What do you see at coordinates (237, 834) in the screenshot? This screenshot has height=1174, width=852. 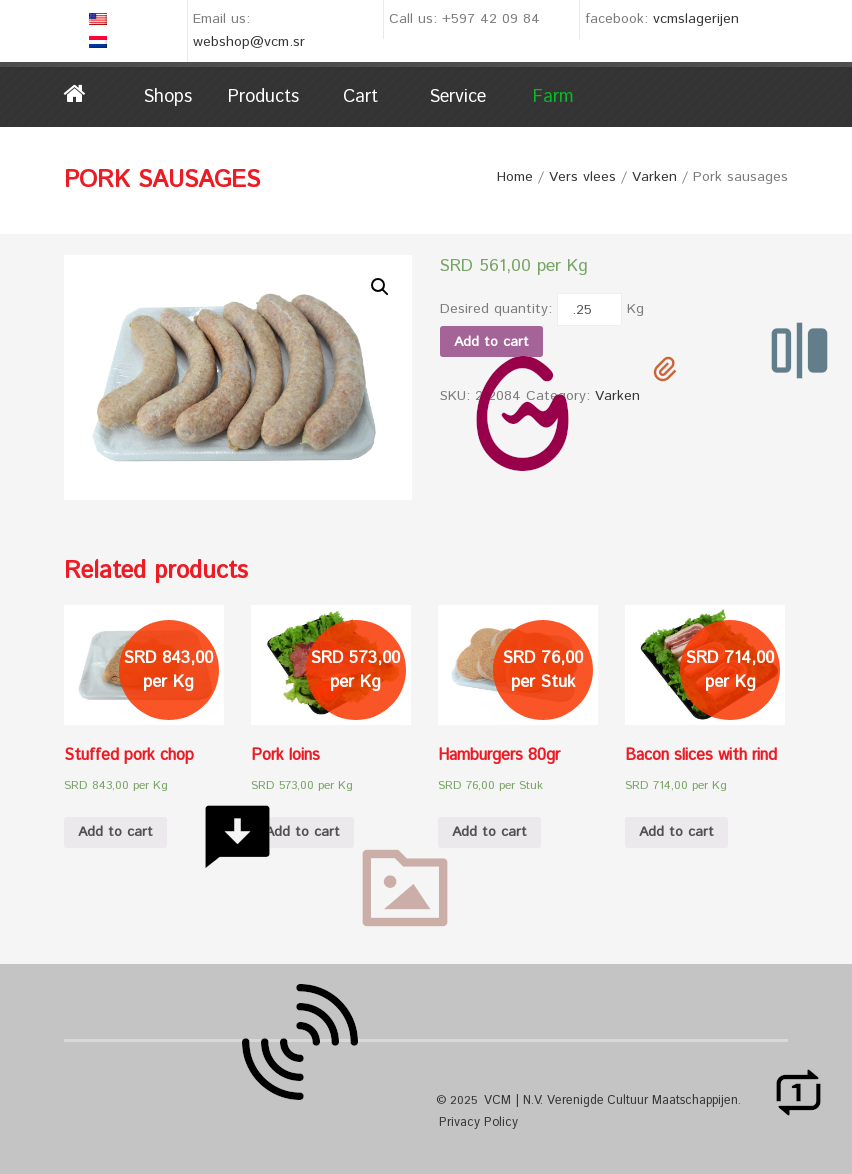 I see `download chat history` at bounding box center [237, 834].